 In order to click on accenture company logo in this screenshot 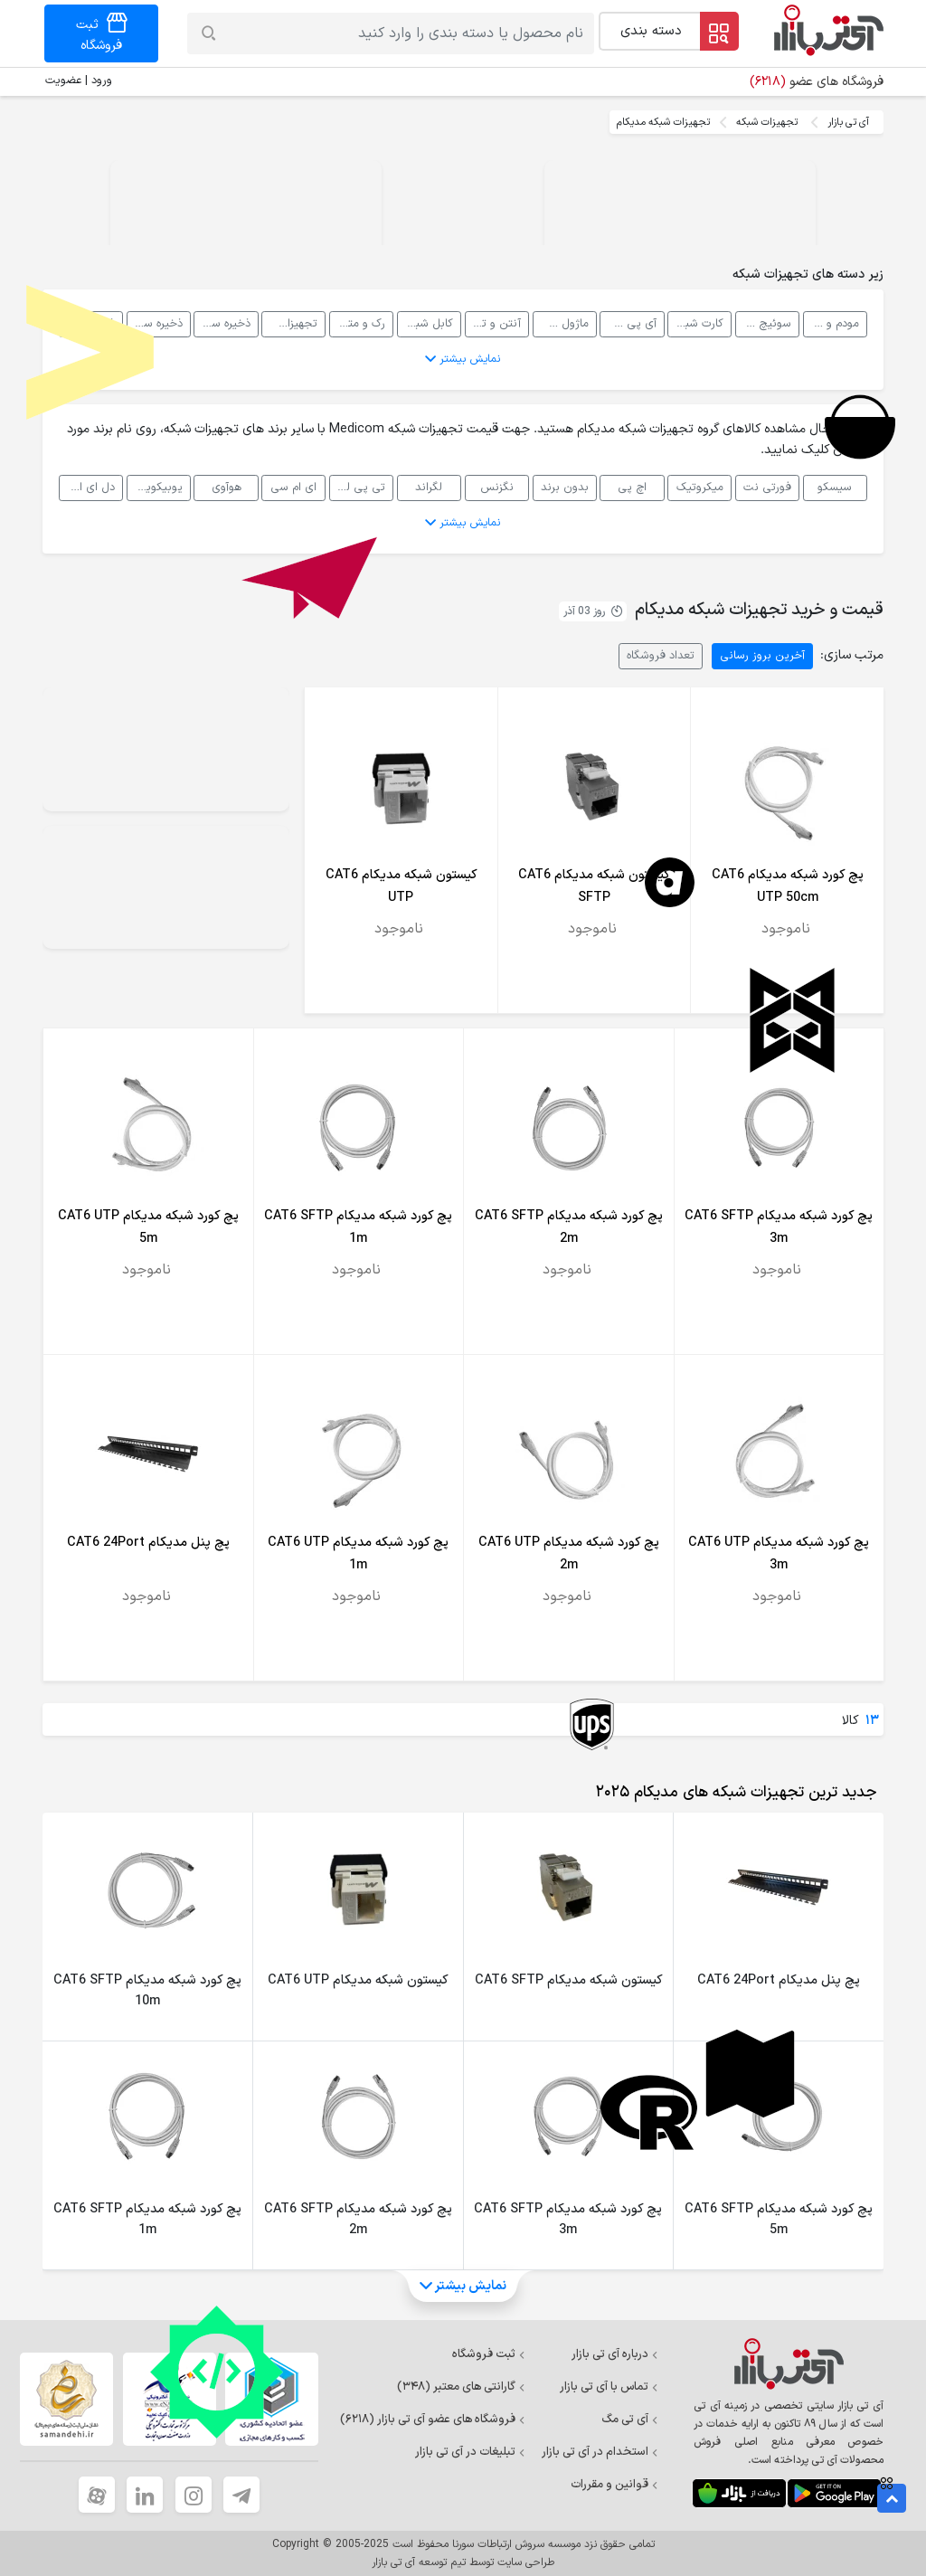, I will do `click(90, 352)`.